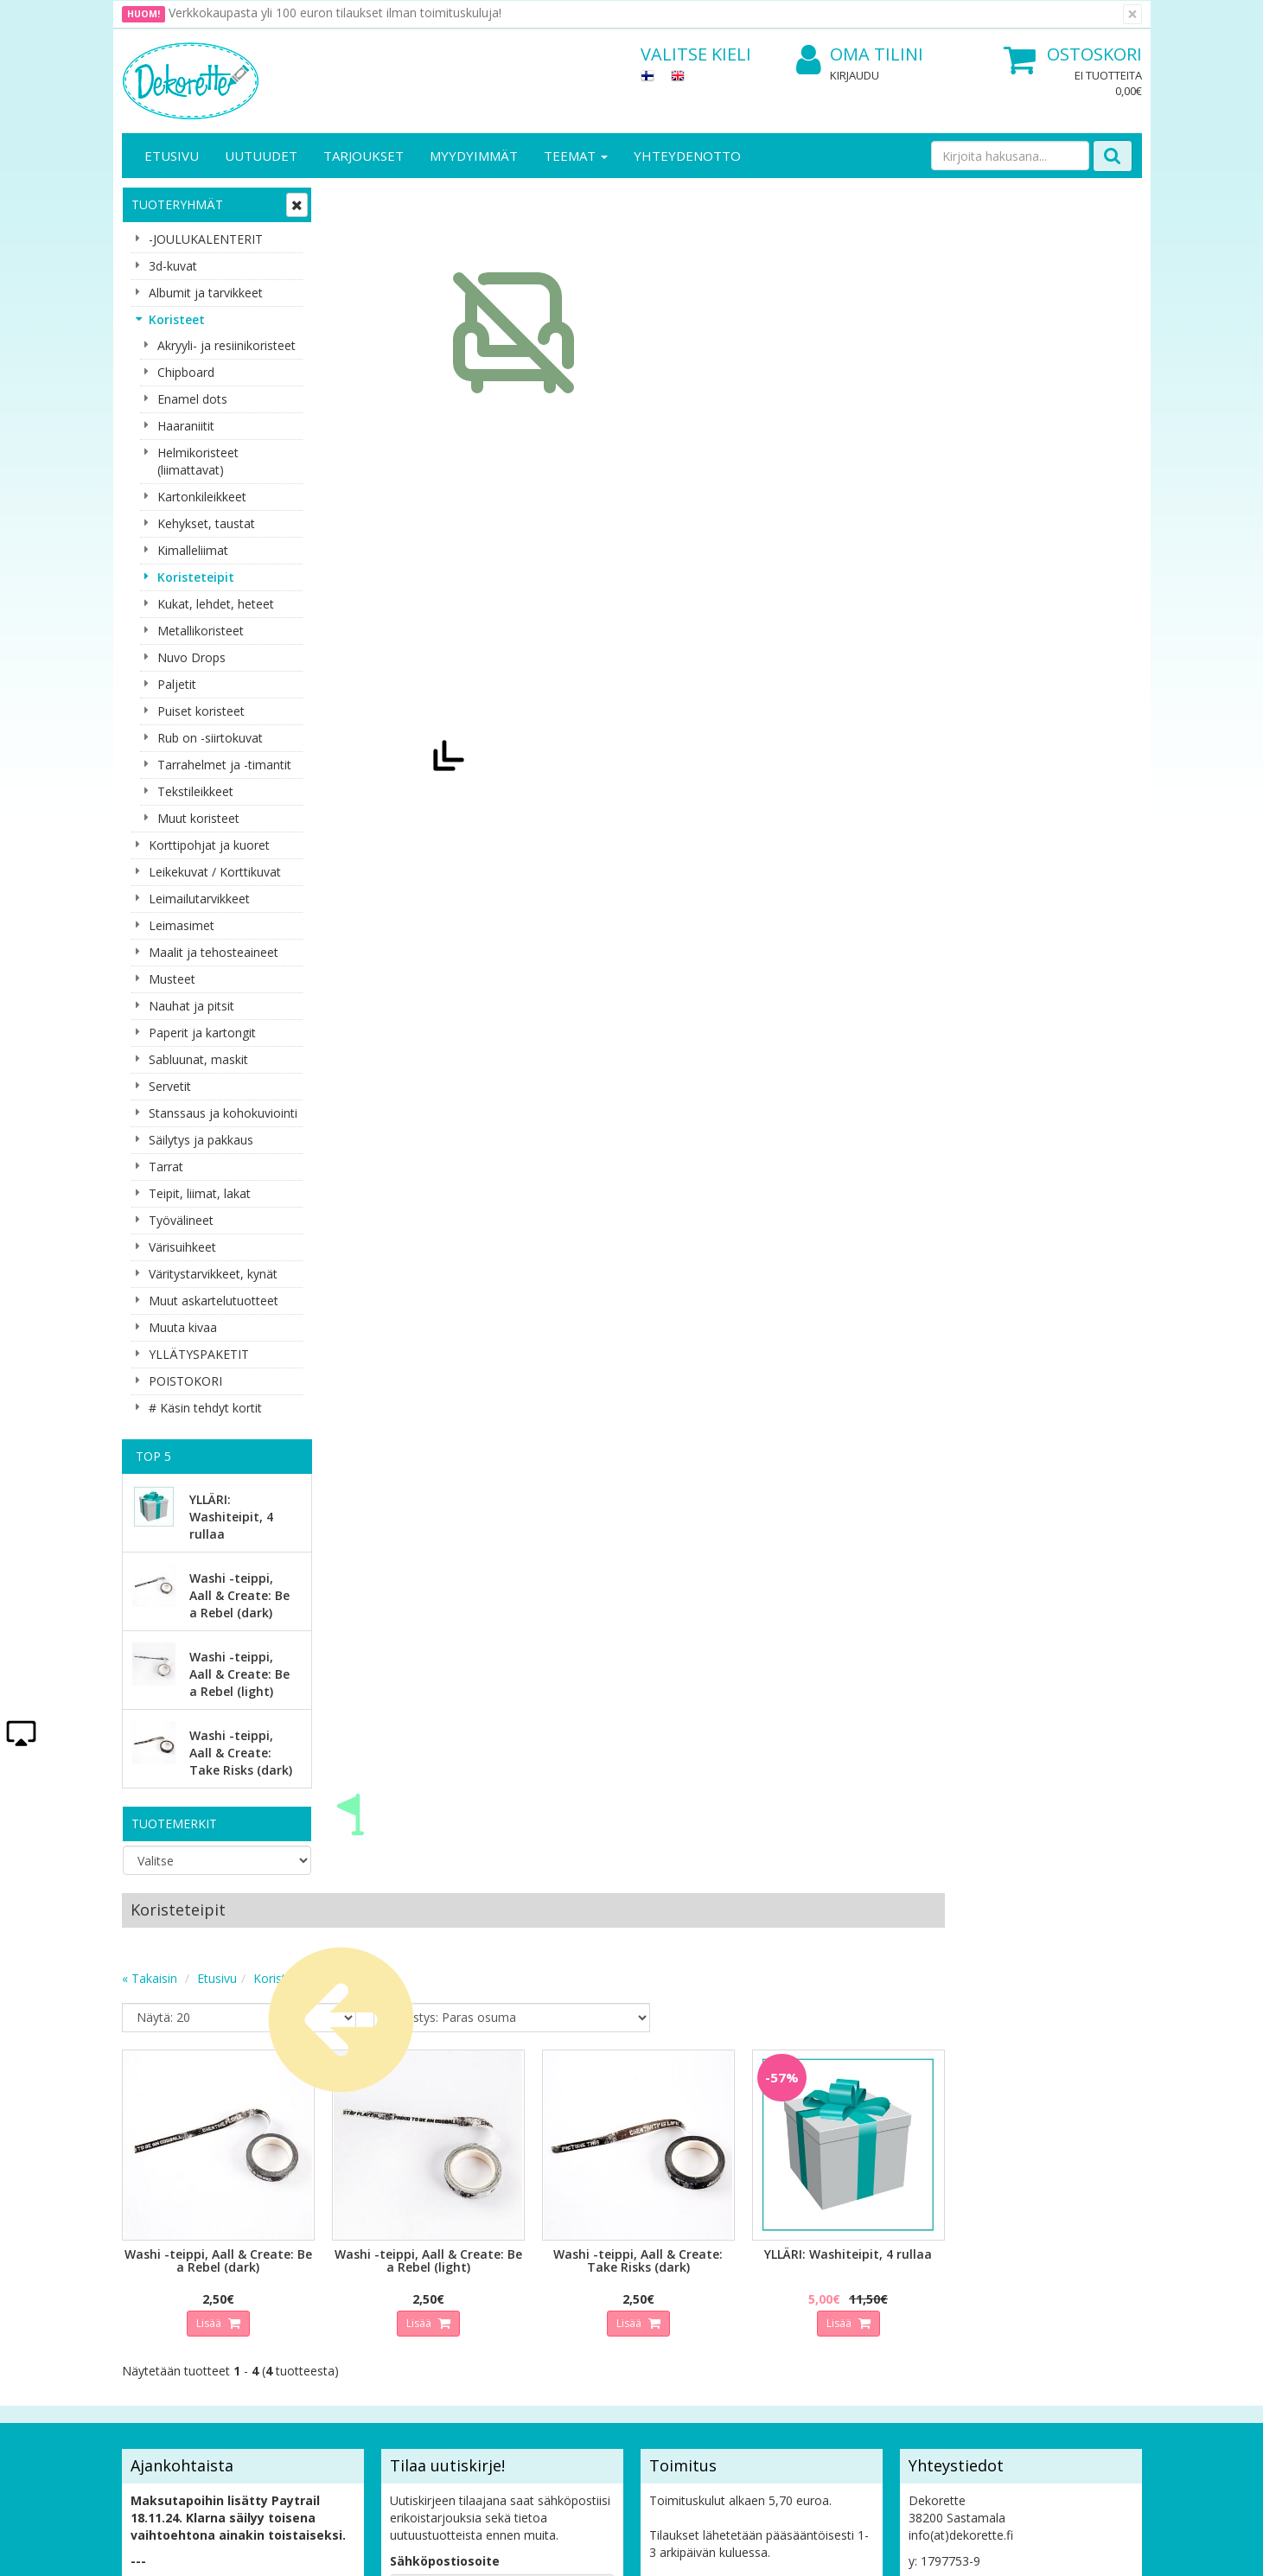  Describe the element at coordinates (354, 1814) in the screenshot. I see `flag or mark an important item` at that location.